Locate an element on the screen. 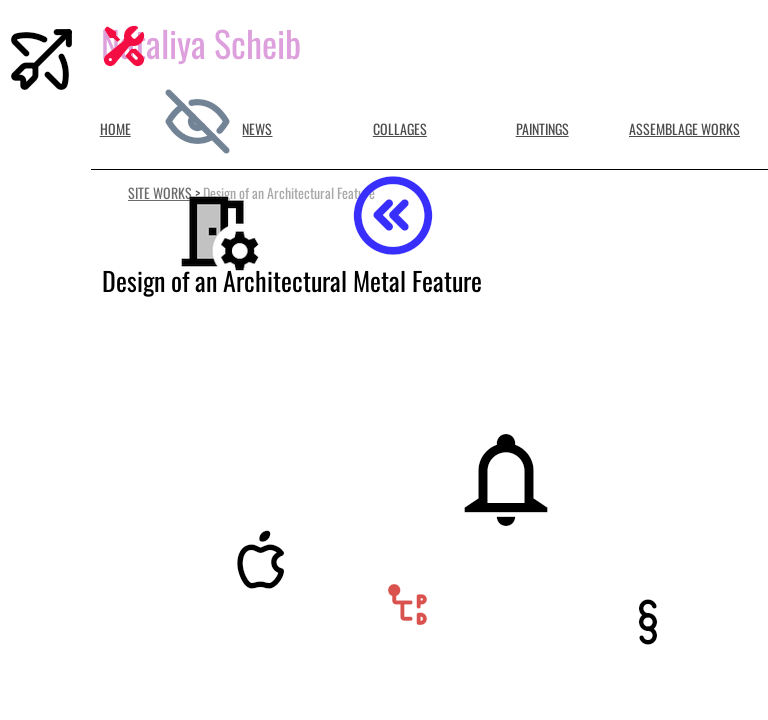 The image size is (768, 720). hide password or sensitive content is located at coordinates (197, 121).